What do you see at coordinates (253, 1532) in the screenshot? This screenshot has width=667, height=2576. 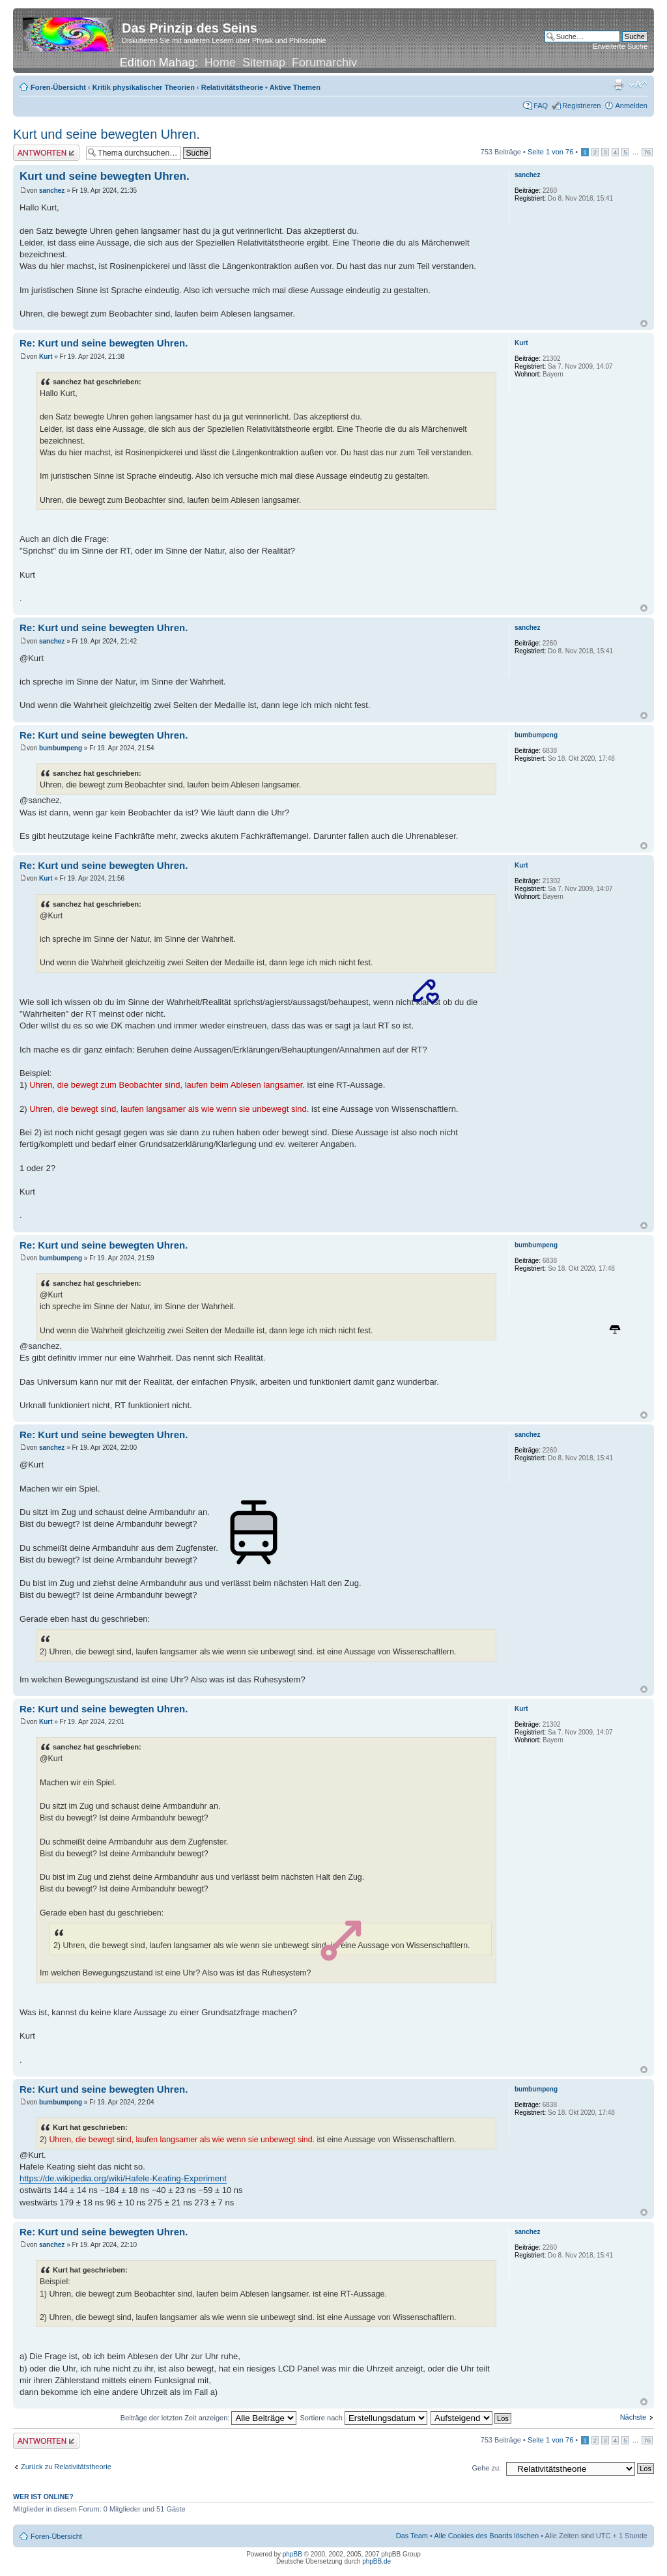 I see `view tram or streetcar routes` at bounding box center [253, 1532].